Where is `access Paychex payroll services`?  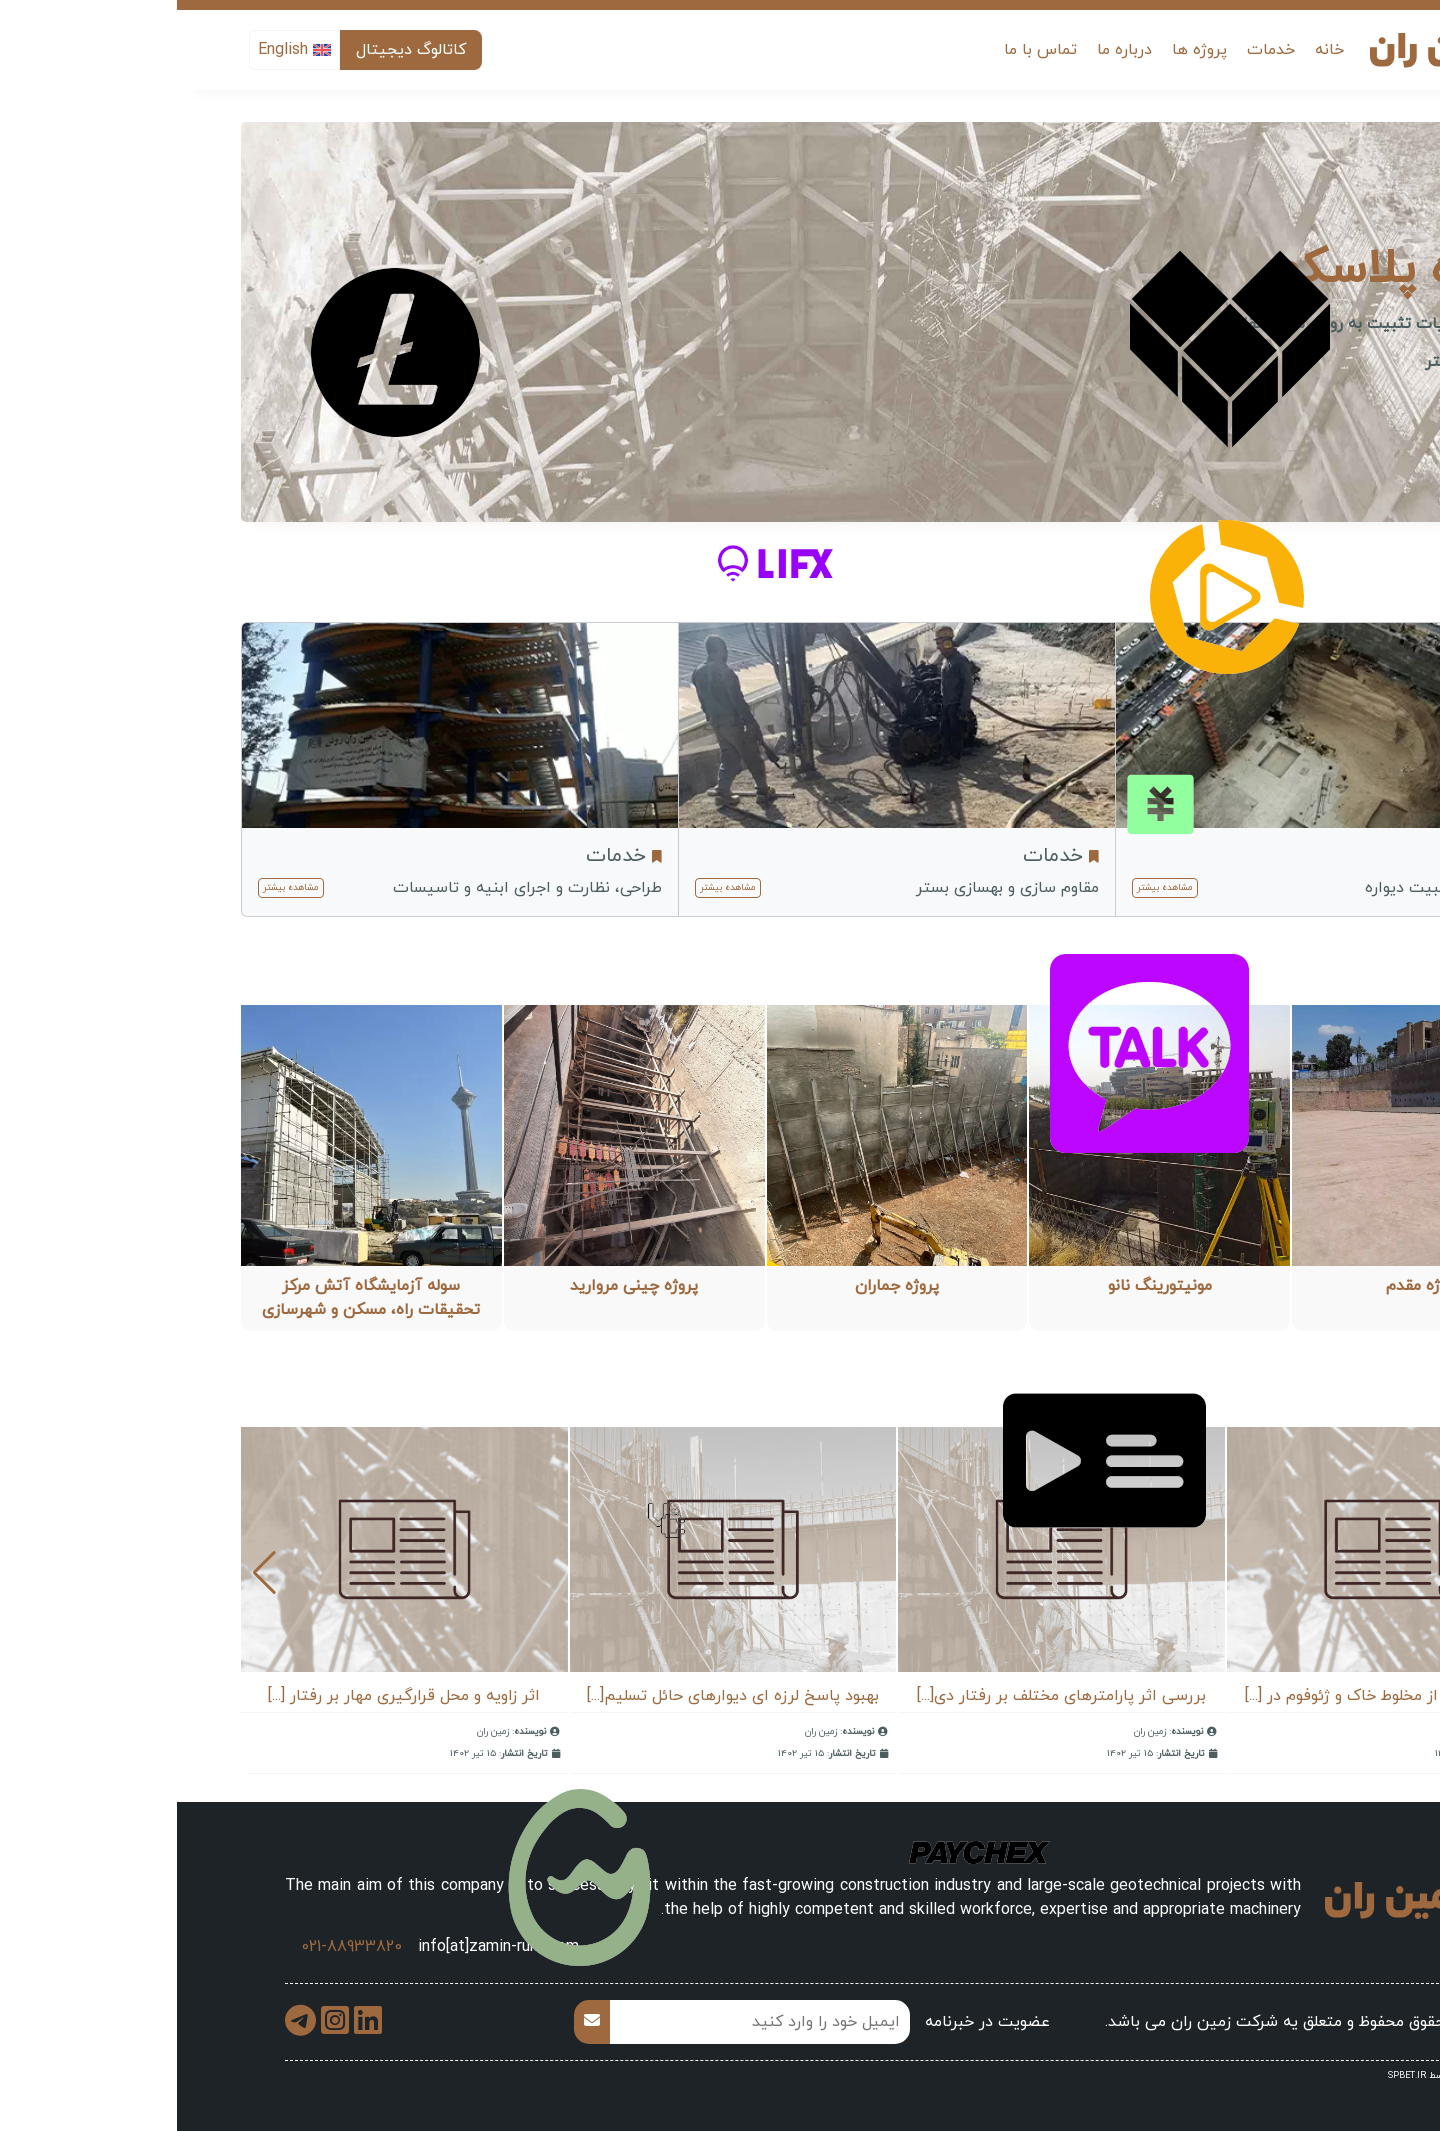 access Paychex payroll services is located at coordinates (979, 1852).